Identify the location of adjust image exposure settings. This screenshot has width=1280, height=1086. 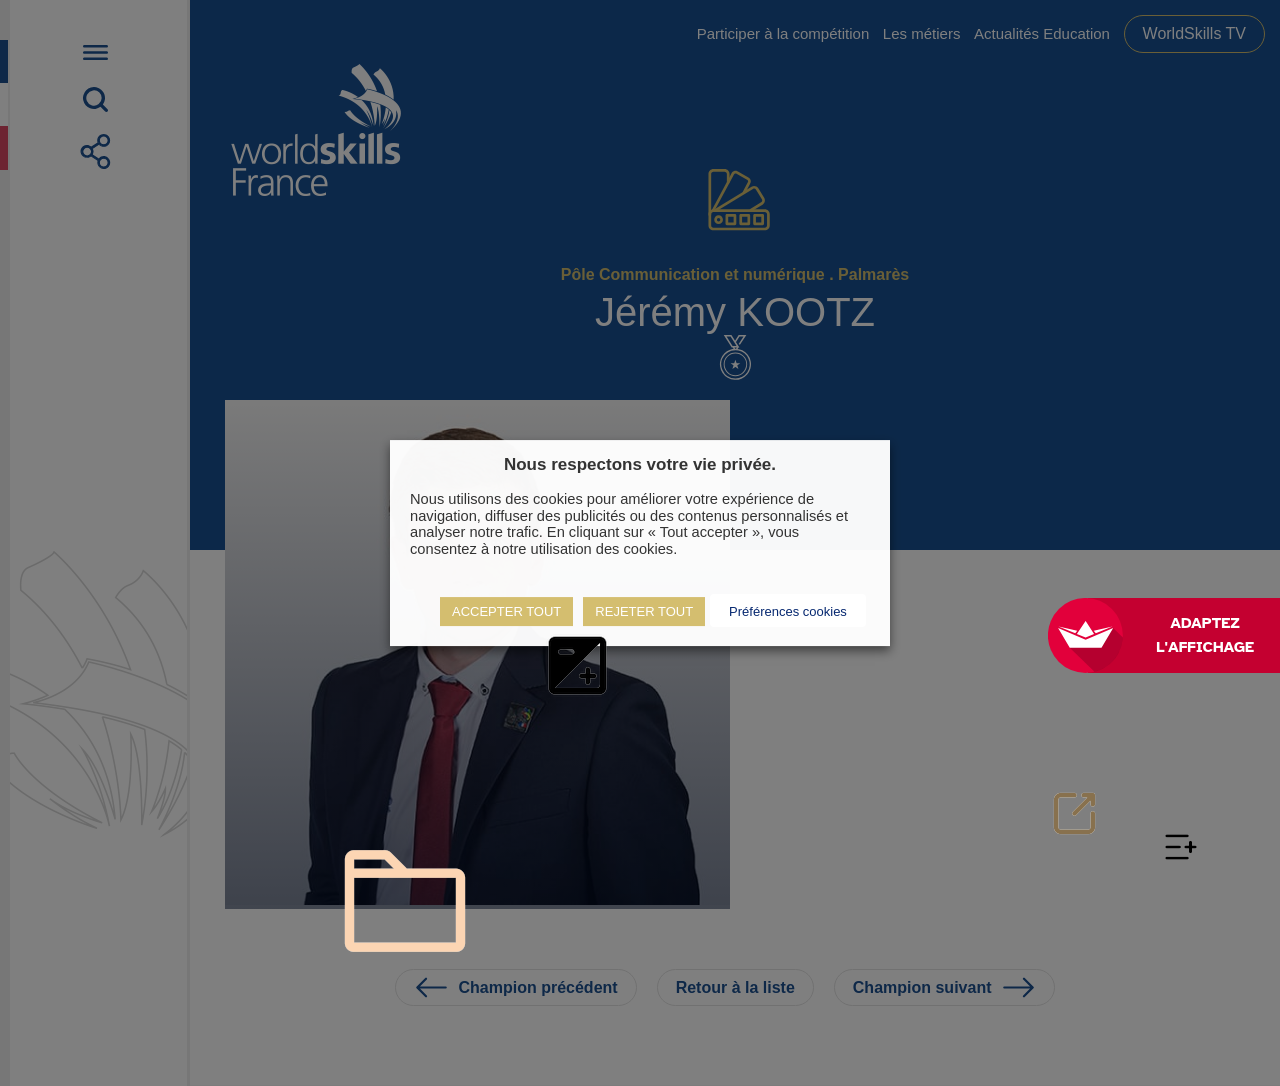
(577, 665).